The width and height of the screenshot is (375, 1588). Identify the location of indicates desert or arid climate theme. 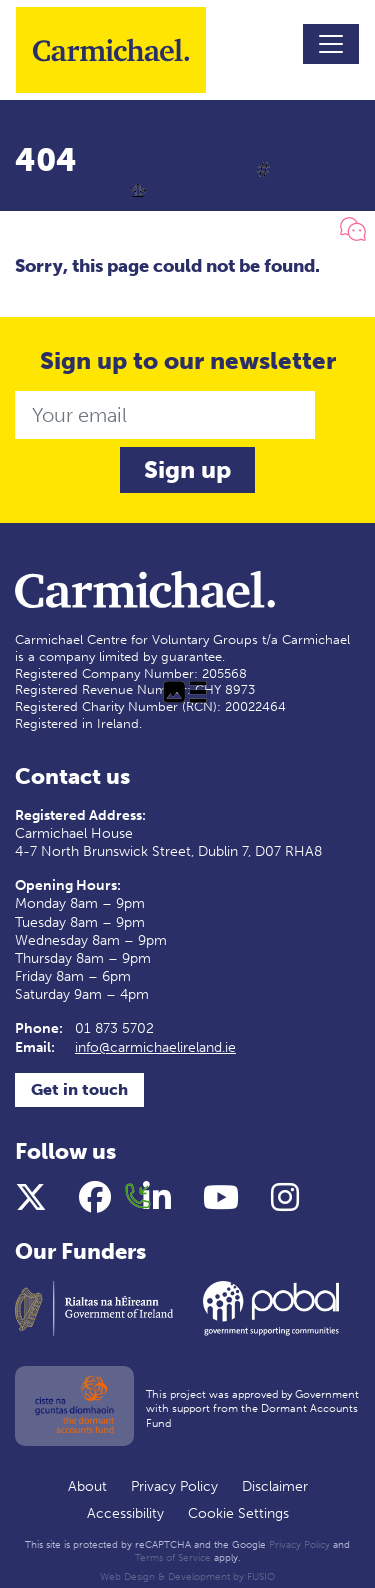
(138, 191).